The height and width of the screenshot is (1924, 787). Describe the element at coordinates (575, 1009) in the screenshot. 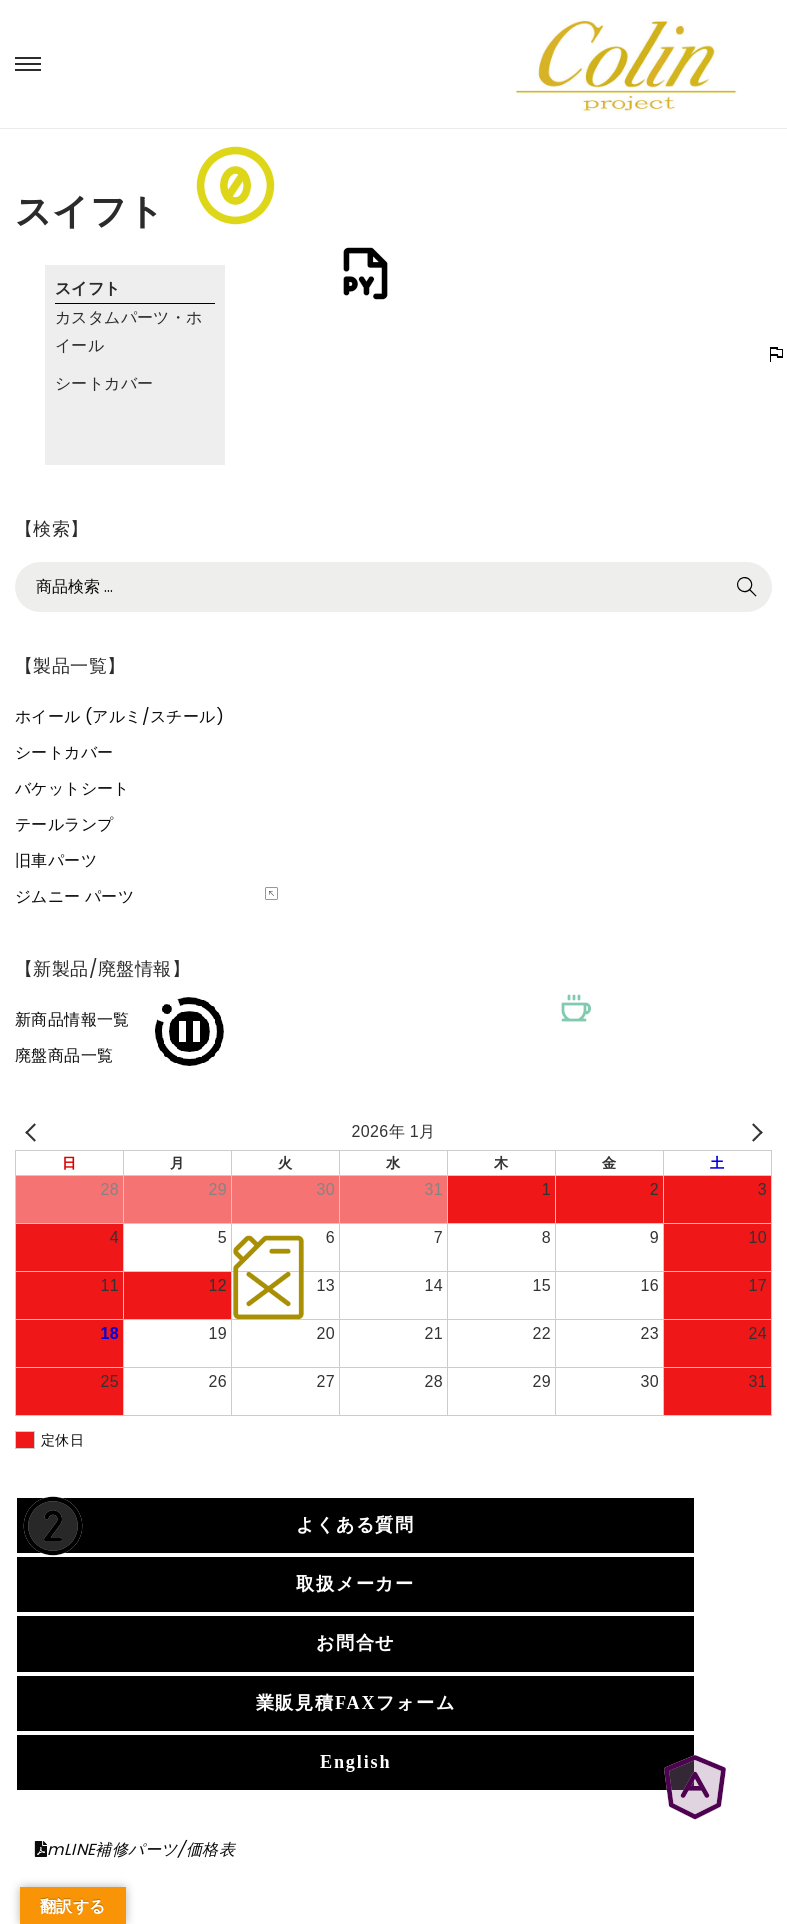

I see `find nearby coffee shops or cafes` at that location.